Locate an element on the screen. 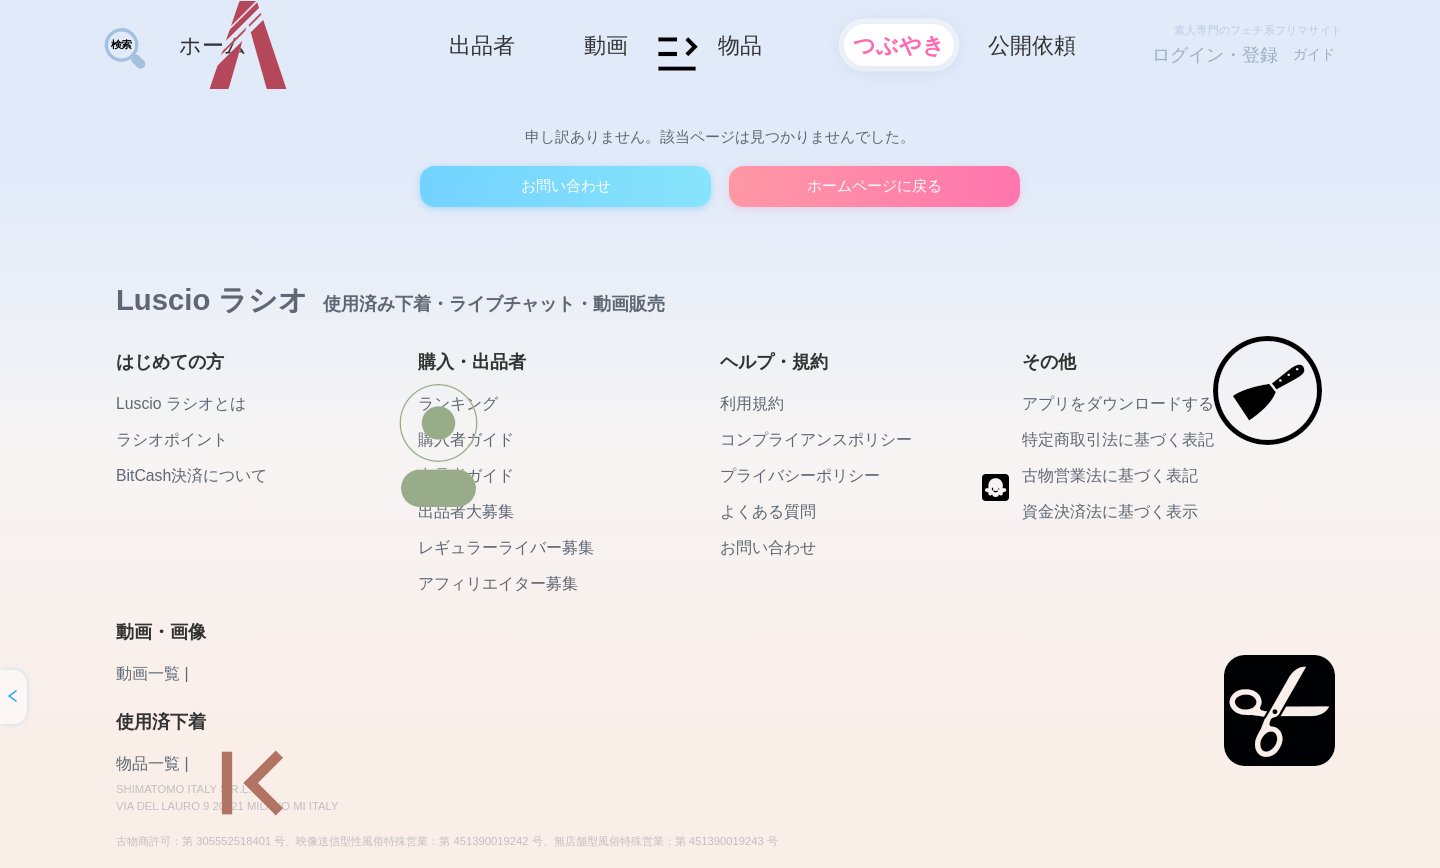  skip to previous track is located at coordinates (248, 783).